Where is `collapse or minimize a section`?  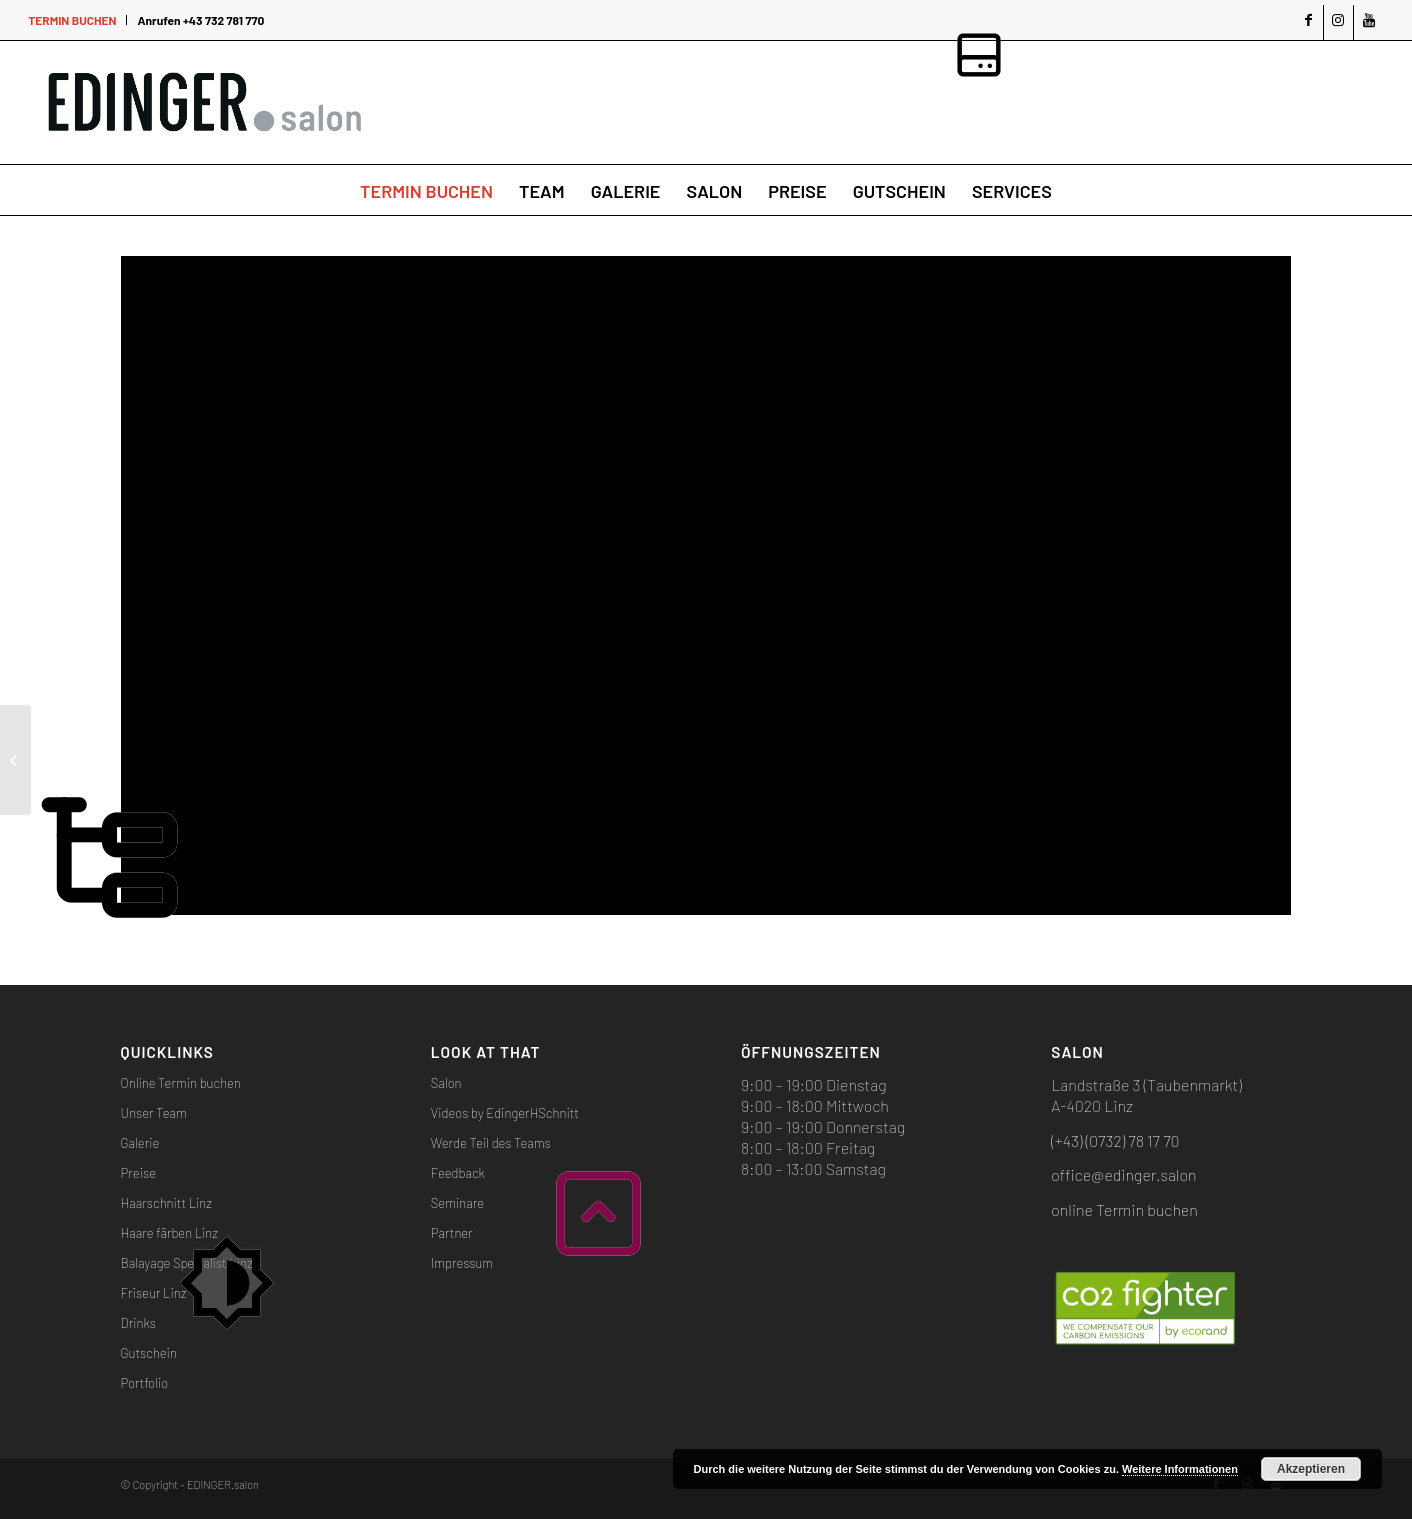 collapse or minimize a section is located at coordinates (598, 1213).